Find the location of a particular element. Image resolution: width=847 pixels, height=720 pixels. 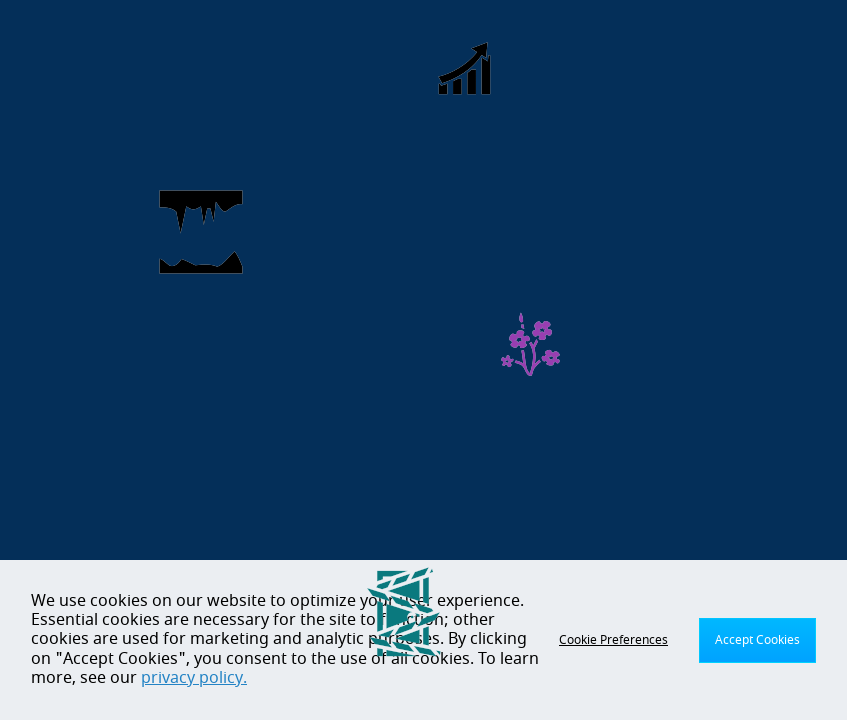

flax plant icon for crafting or farming games is located at coordinates (530, 343).